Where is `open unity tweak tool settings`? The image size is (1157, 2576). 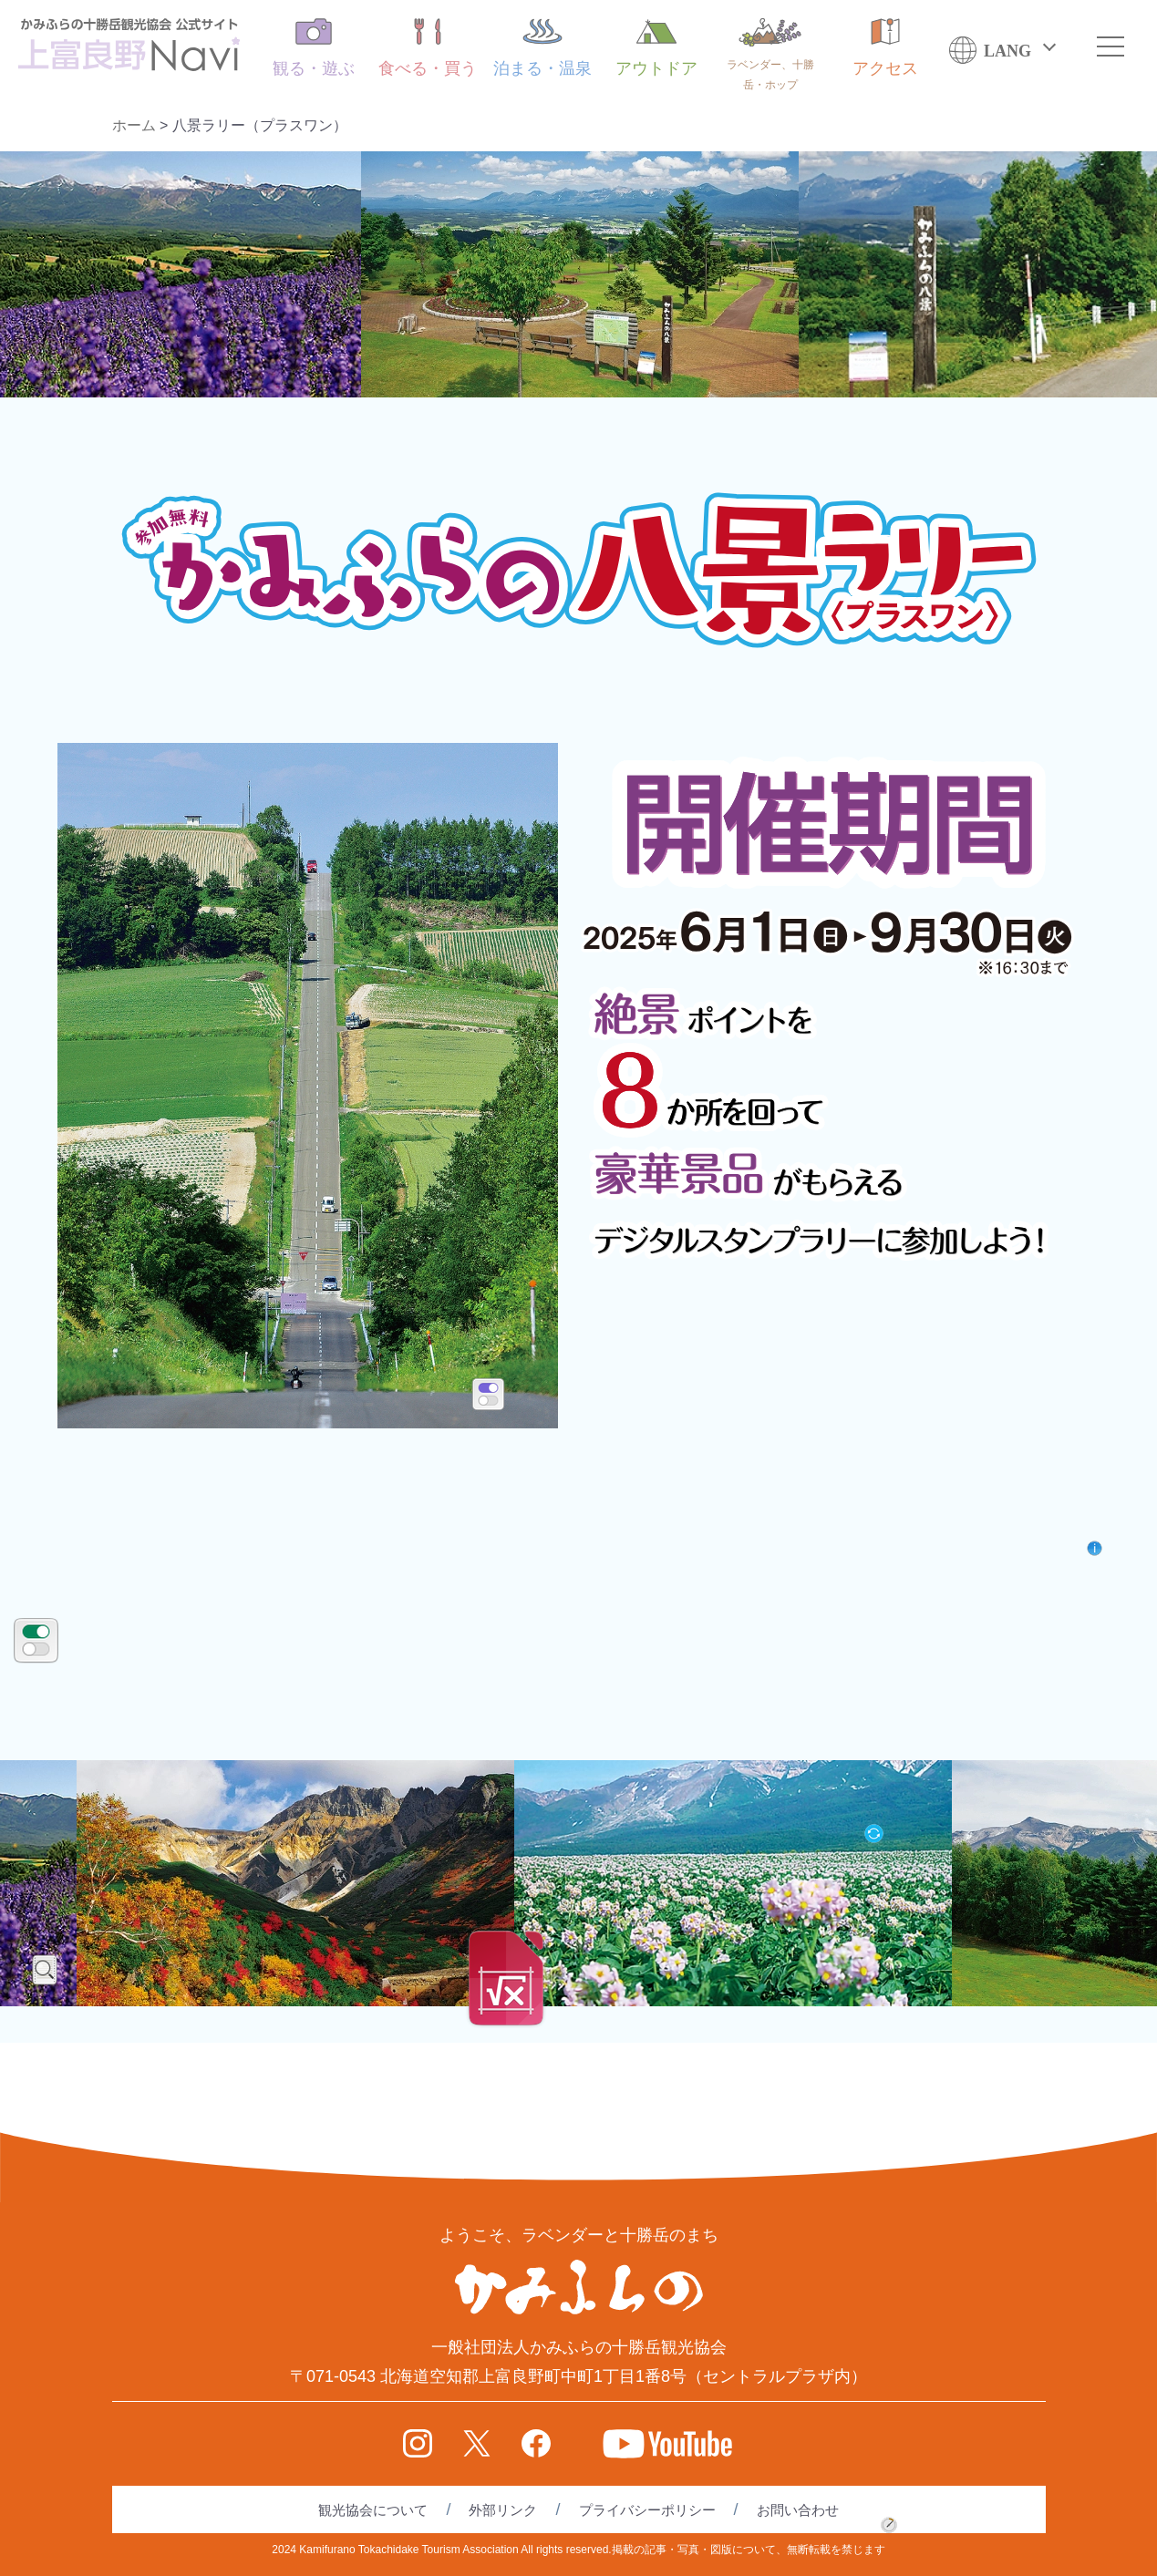
open unity tweak tool settings is located at coordinates (488, 1394).